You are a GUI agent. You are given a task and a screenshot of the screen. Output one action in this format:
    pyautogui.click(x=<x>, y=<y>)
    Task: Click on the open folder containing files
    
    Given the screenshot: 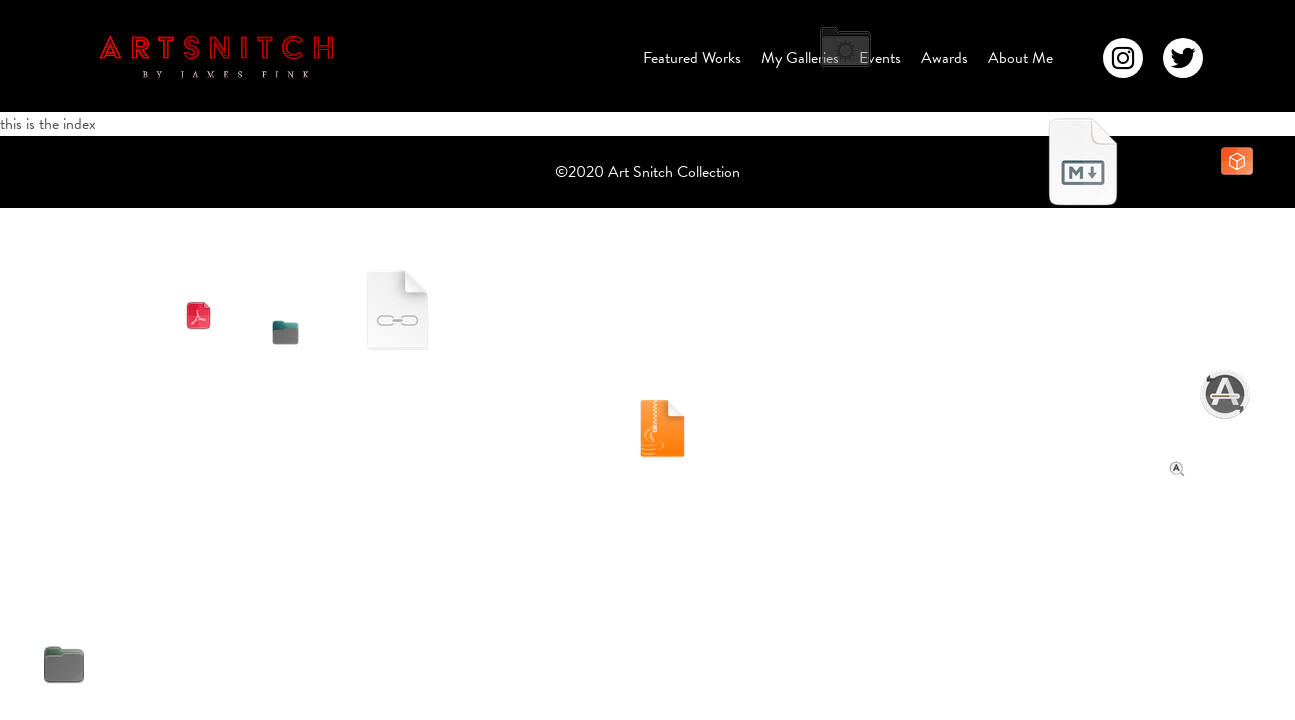 What is the action you would take?
    pyautogui.click(x=285, y=332)
    